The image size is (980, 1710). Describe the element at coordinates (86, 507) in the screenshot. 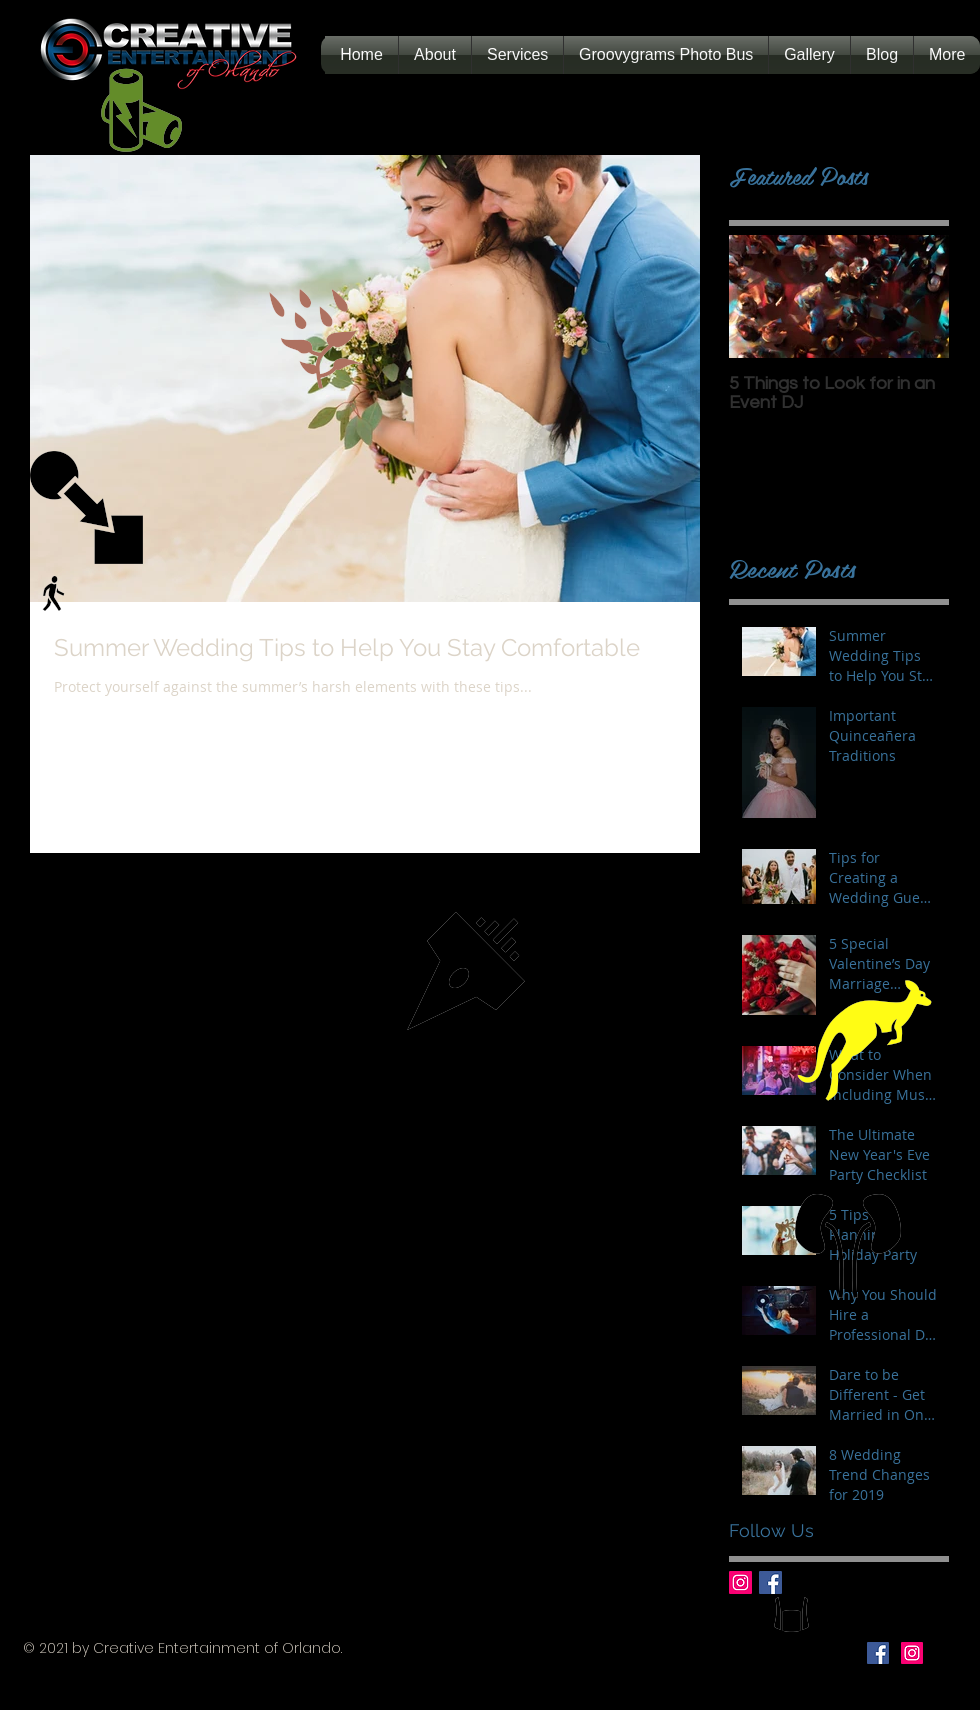

I see `transform or convert an object` at that location.